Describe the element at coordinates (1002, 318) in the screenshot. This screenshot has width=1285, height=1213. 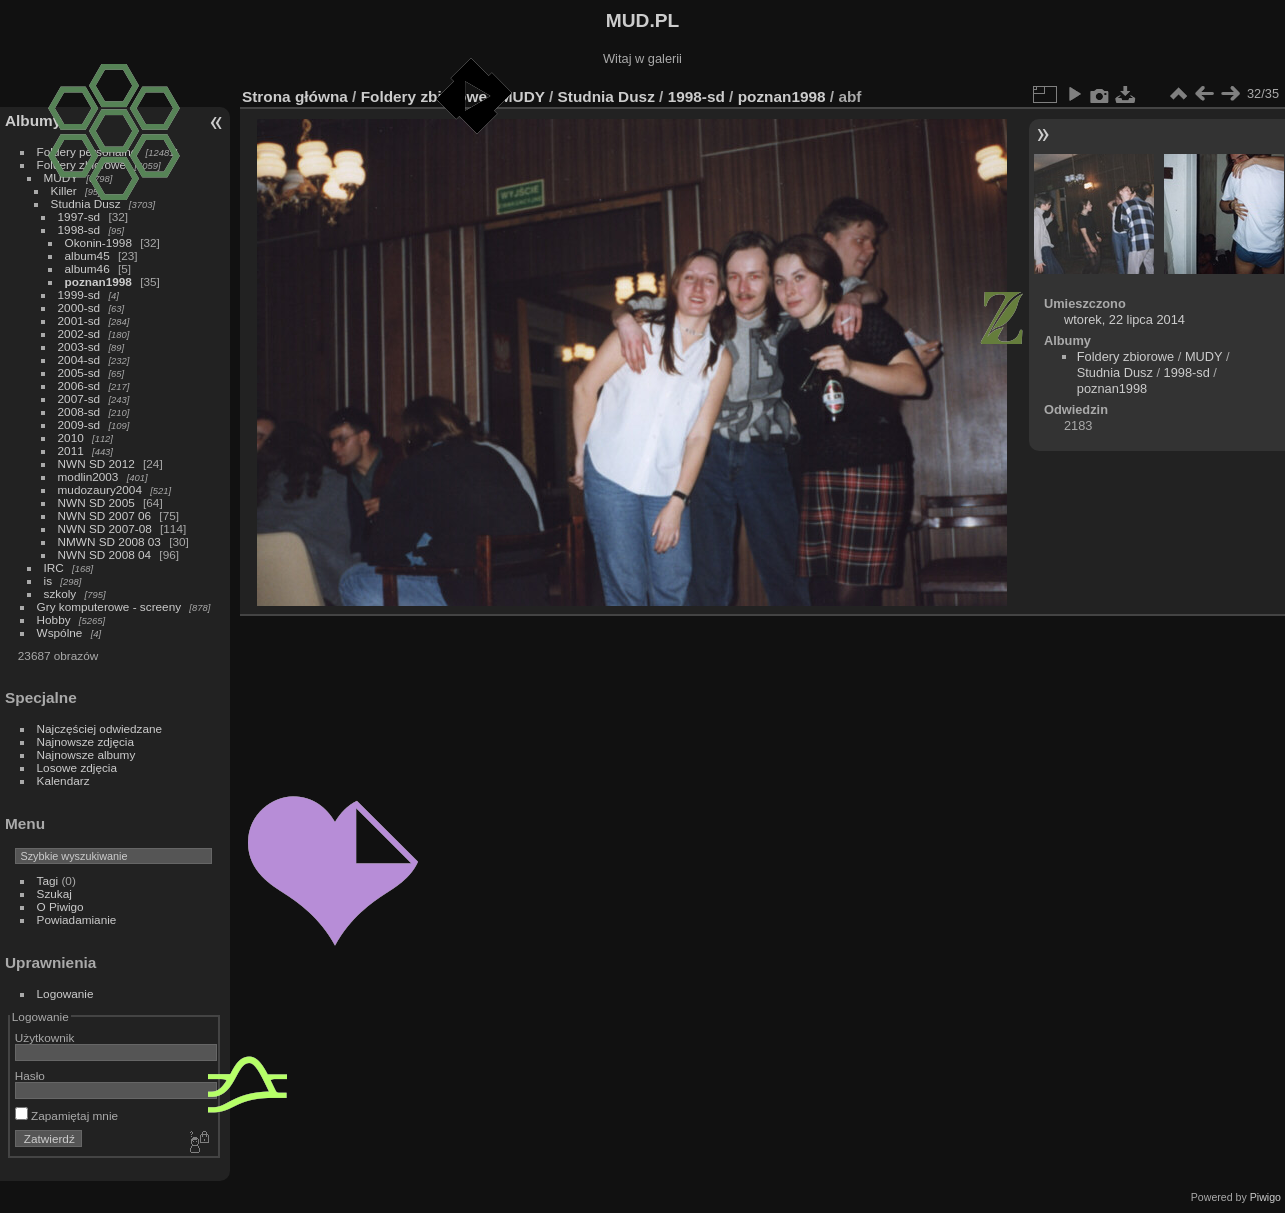
I see `open the Zola website or app` at that location.